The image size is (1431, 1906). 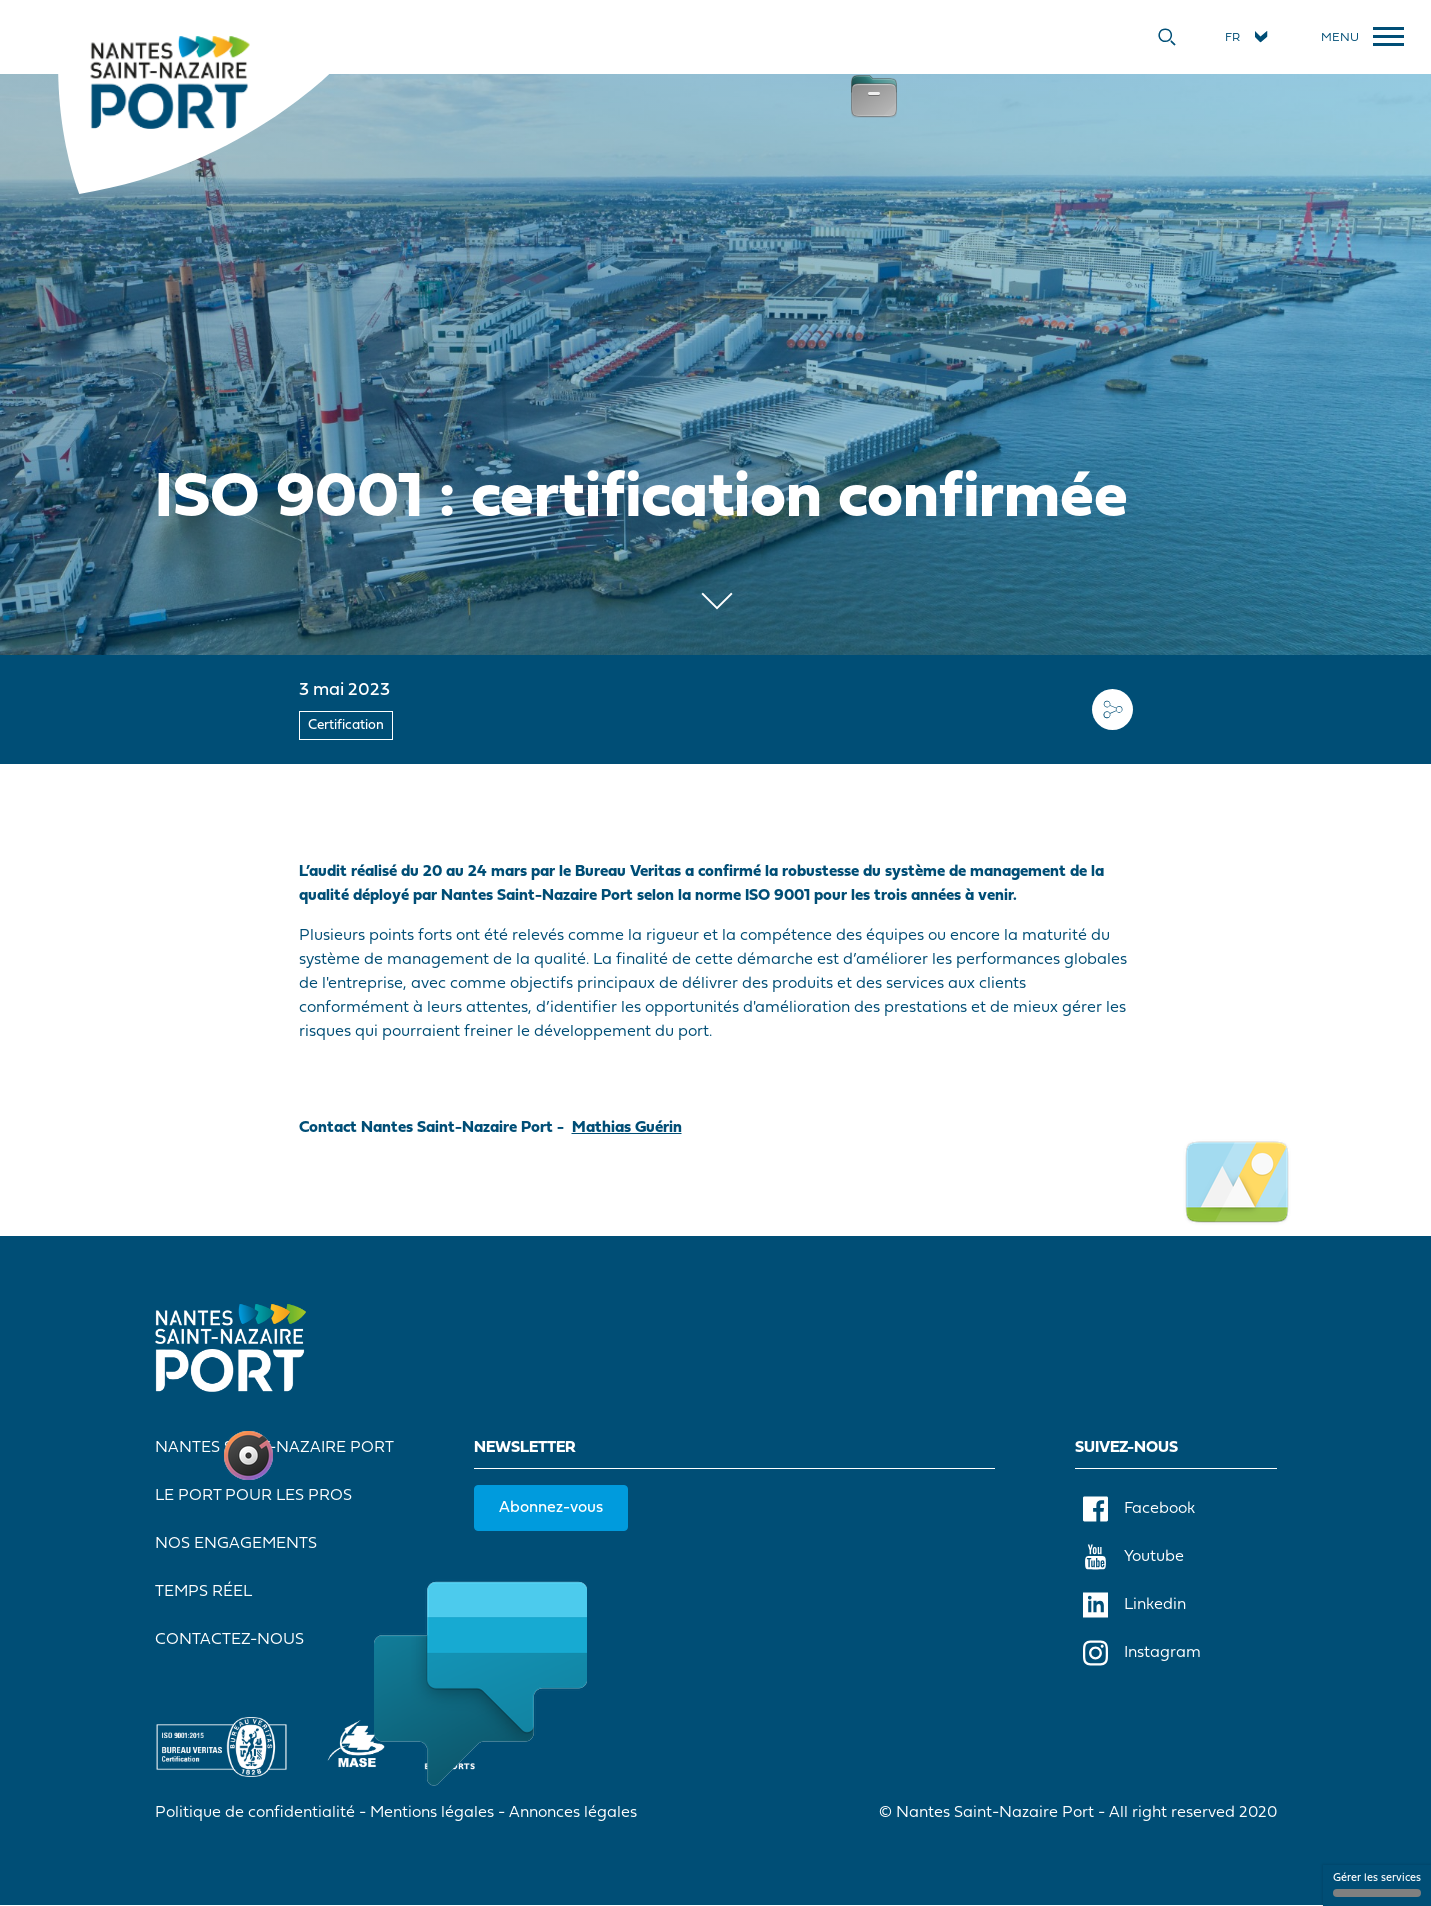 What do you see at coordinates (248, 1455) in the screenshot?
I see `open groove music app` at bounding box center [248, 1455].